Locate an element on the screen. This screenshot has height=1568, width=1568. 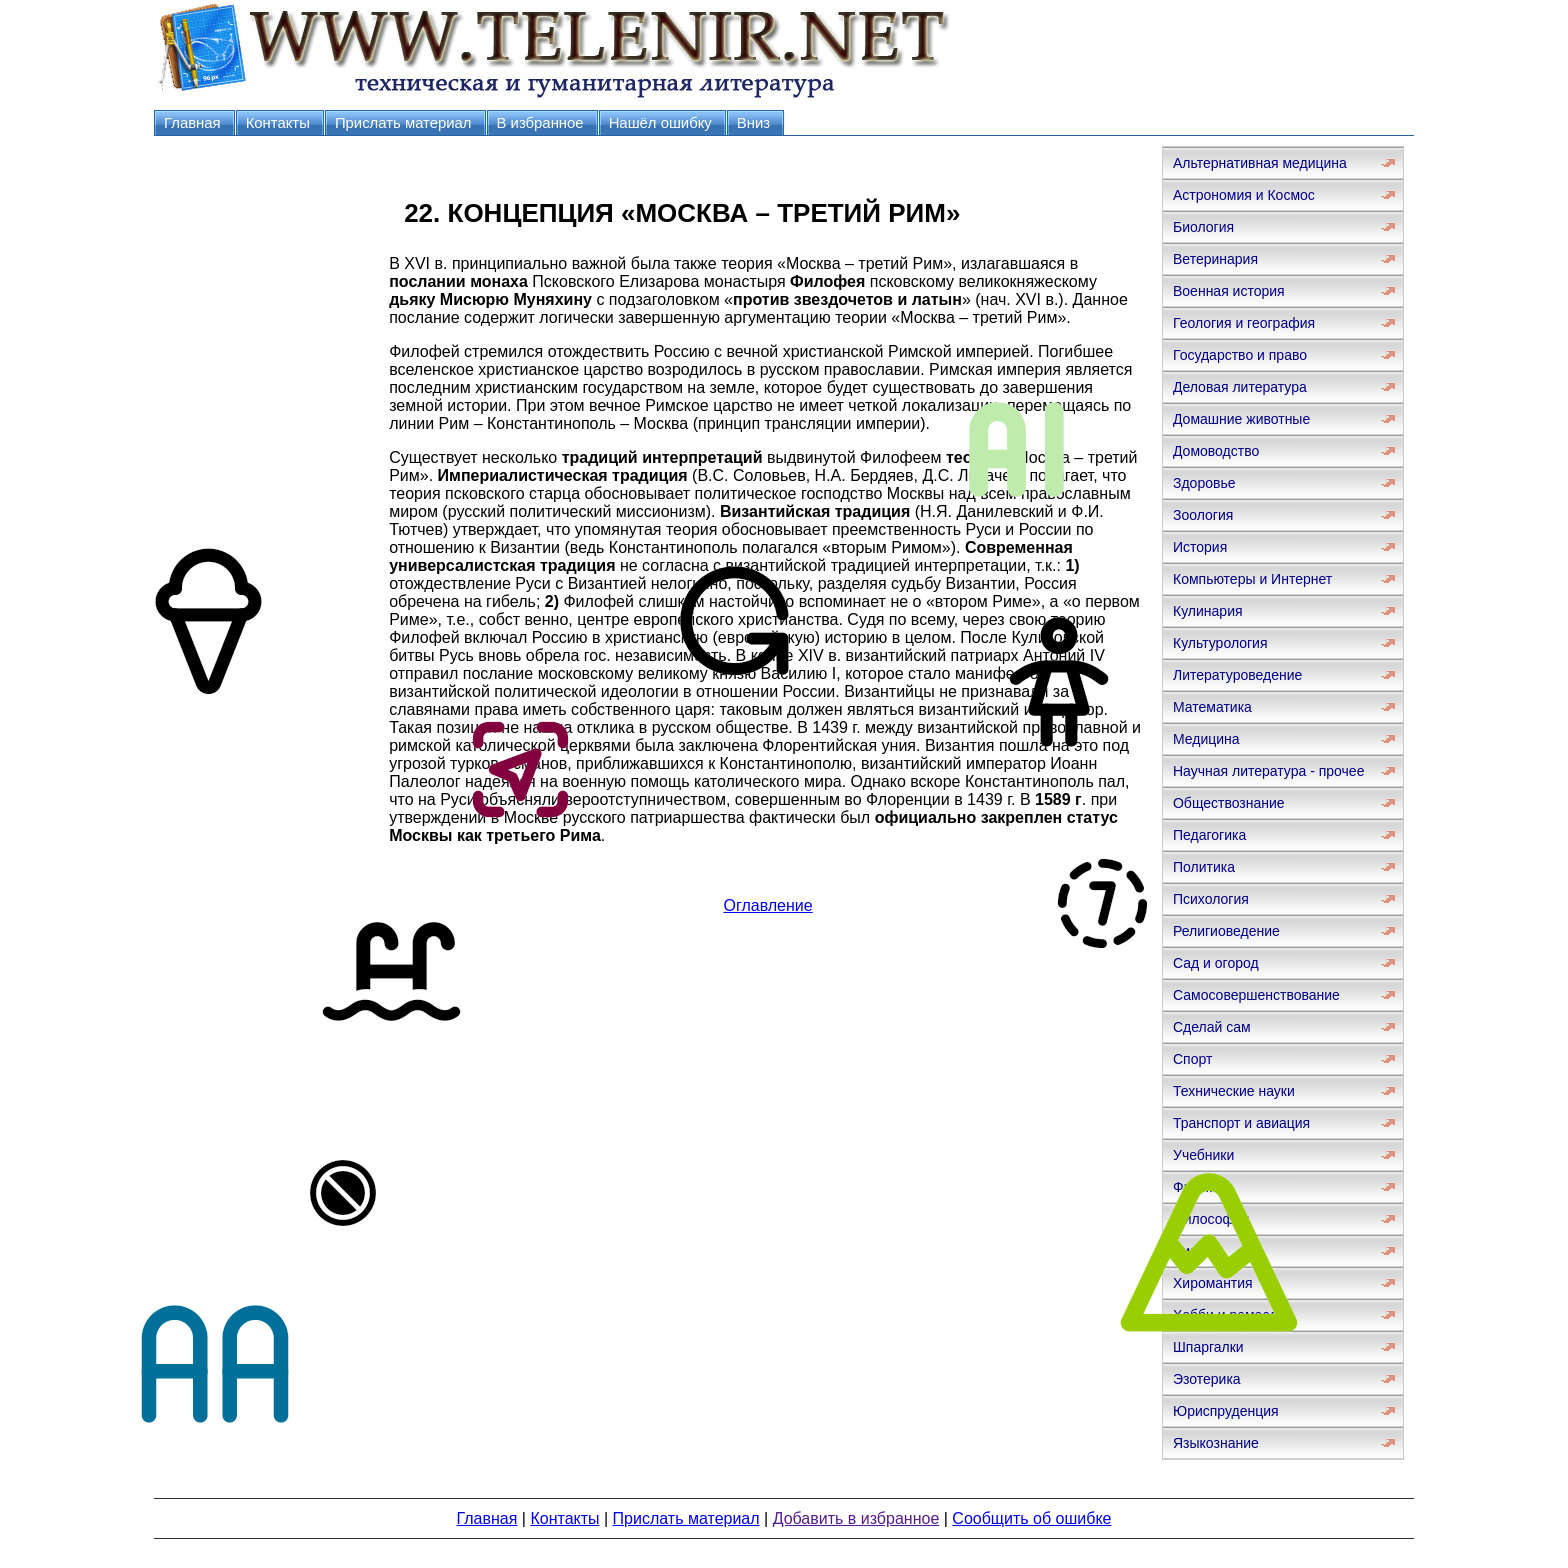
indicates a blocked or prohibited action is located at coordinates (343, 1193).